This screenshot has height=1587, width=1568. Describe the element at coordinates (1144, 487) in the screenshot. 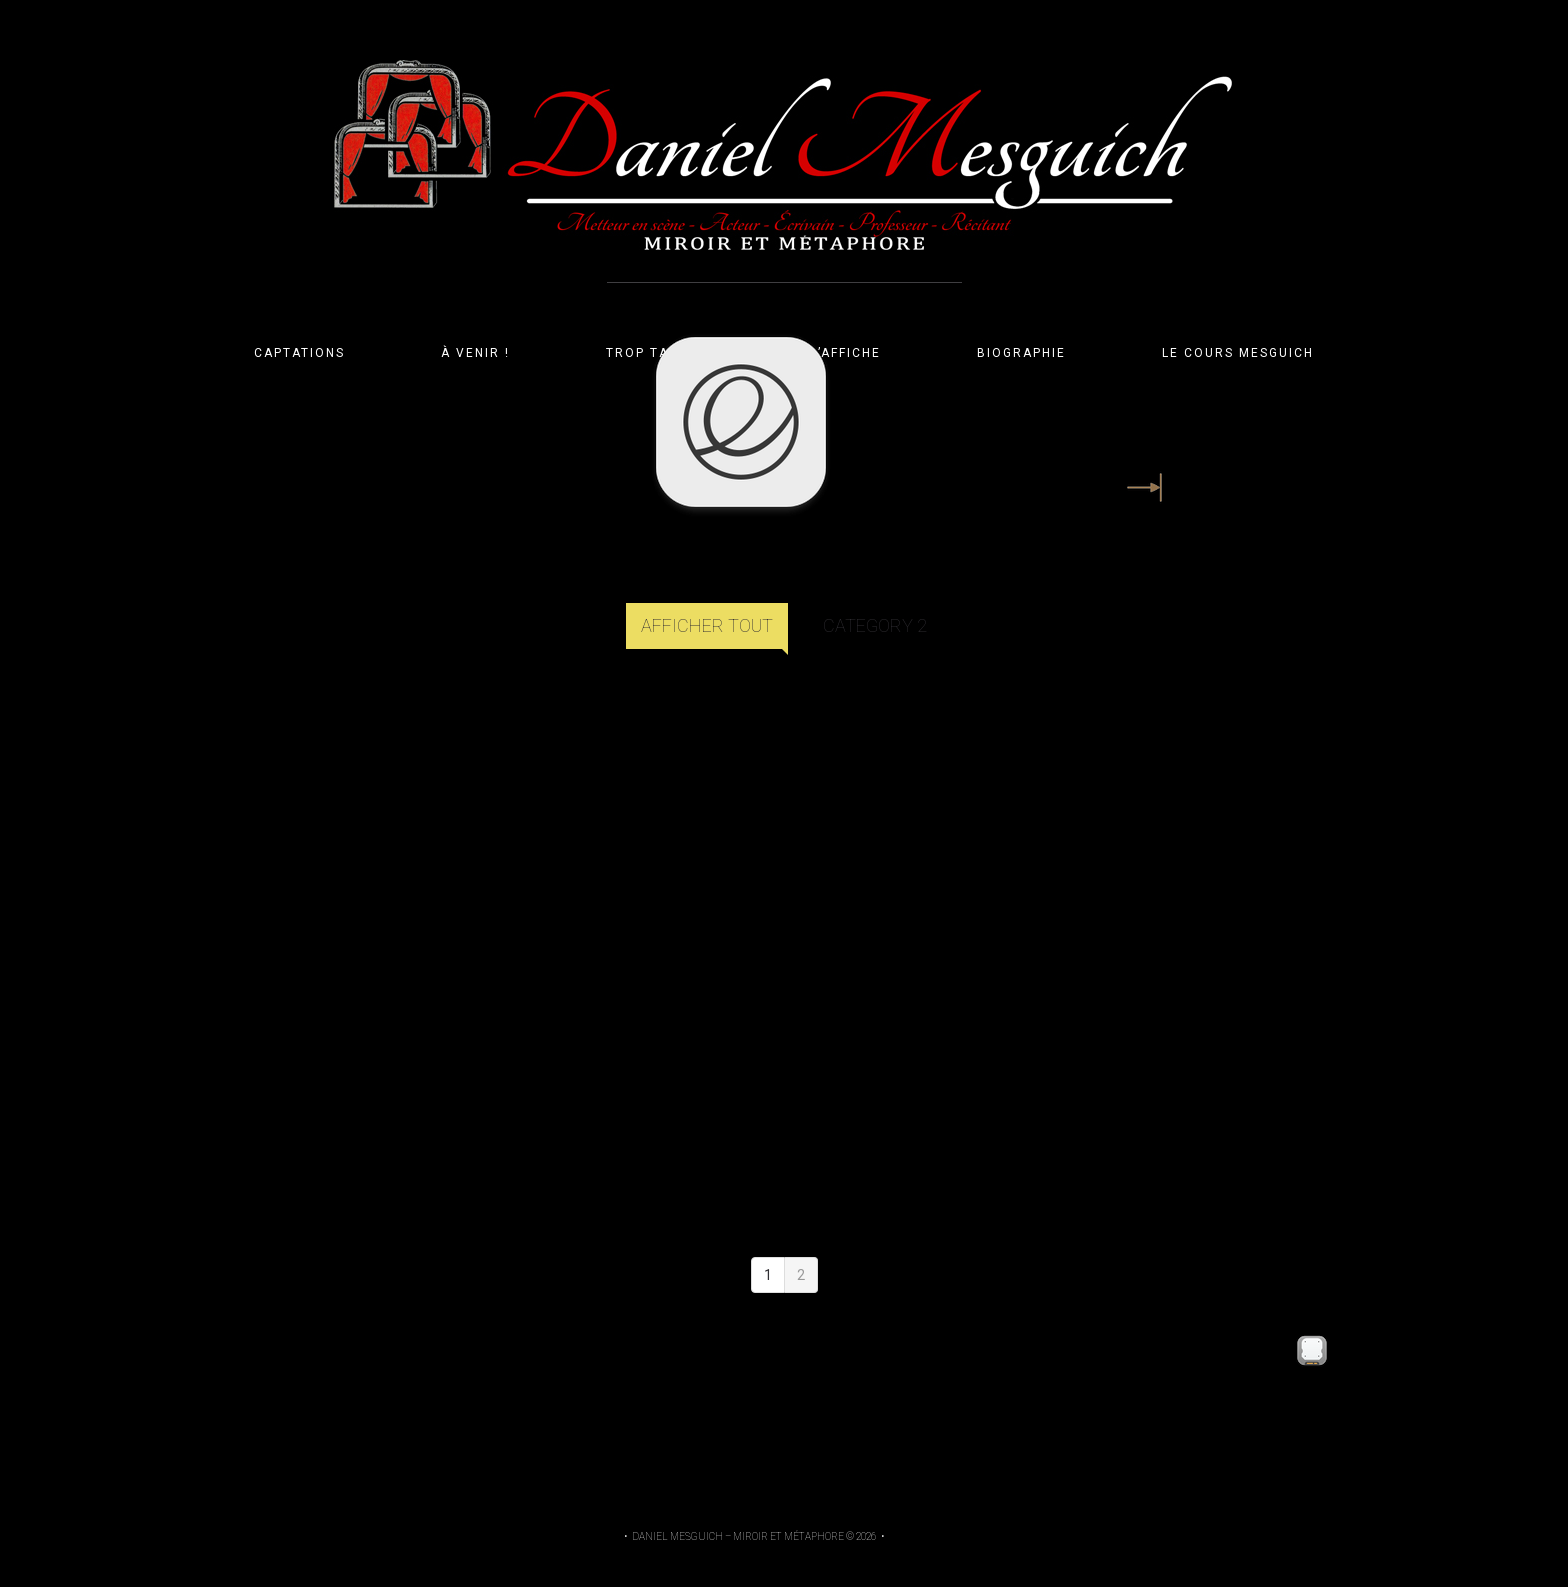

I see `go to the last item or page` at that location.